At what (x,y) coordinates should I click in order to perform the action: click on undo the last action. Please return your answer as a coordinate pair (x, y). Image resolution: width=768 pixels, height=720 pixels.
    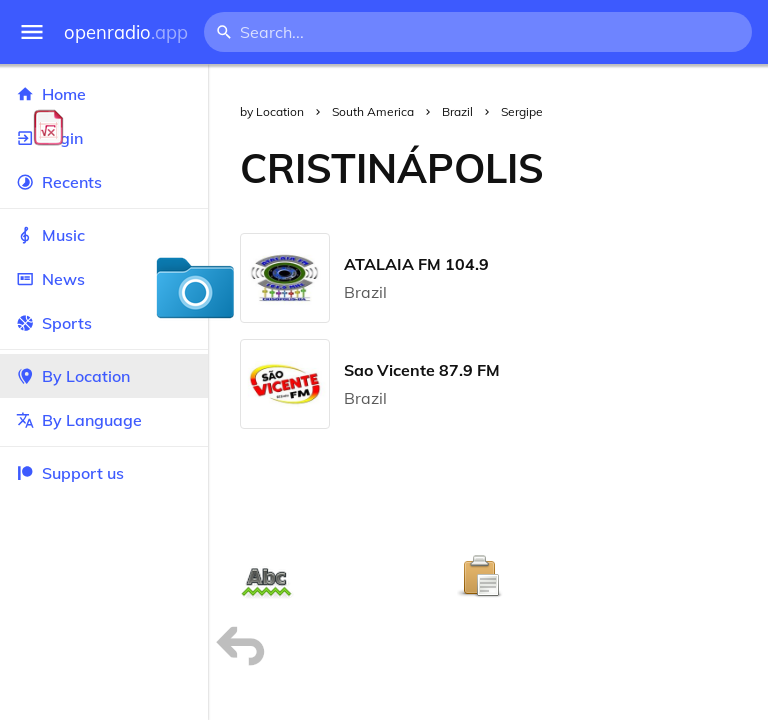
    Looking at the image, I should click on (241, 646).